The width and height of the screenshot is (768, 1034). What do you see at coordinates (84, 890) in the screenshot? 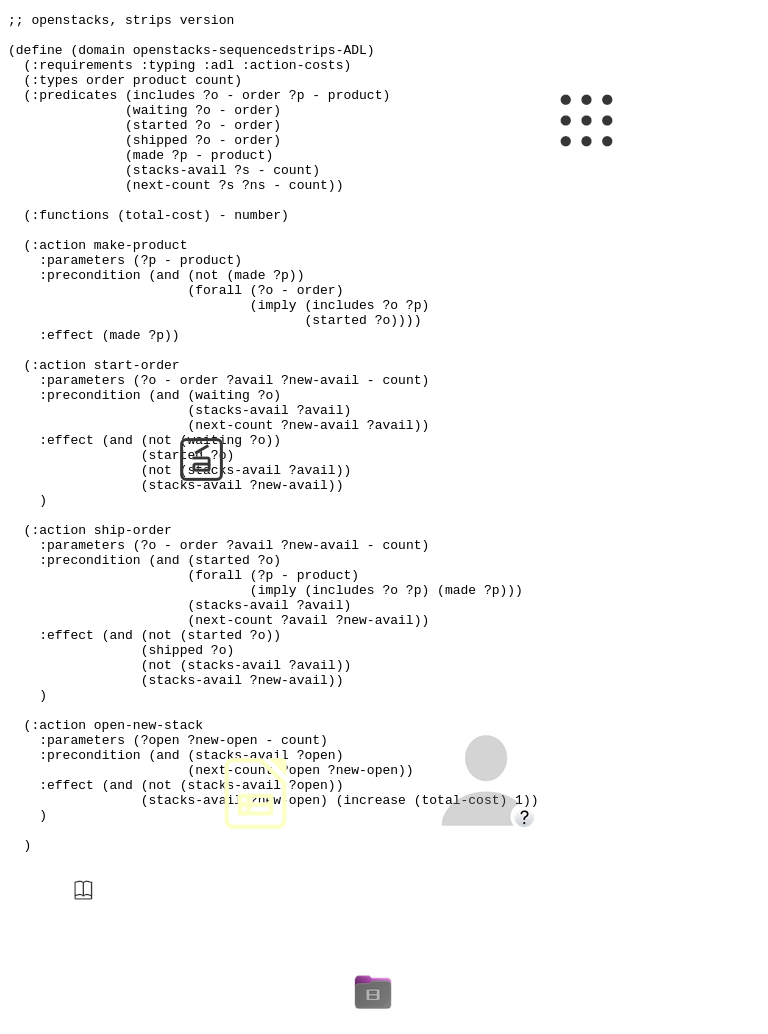
I see `open the dictionary app` at bounding box center [84, 890].